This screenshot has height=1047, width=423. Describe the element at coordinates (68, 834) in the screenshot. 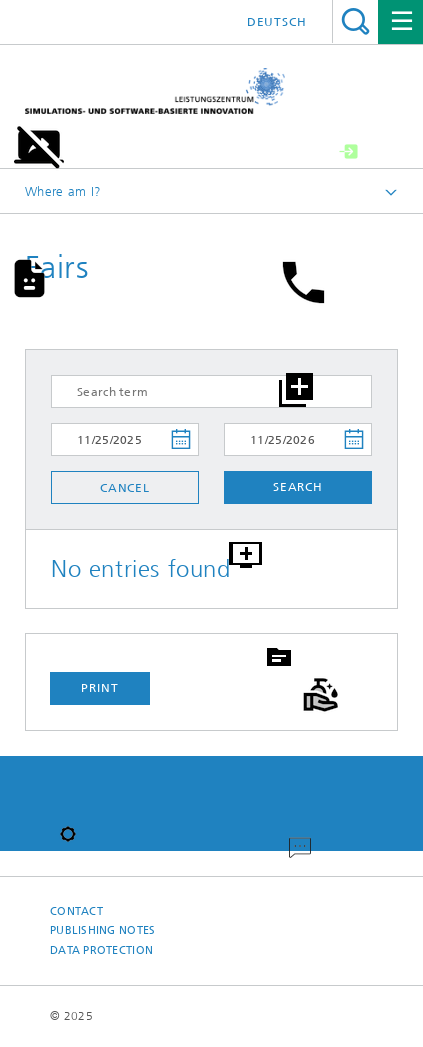

I see `reduce screen brightness` at that location.